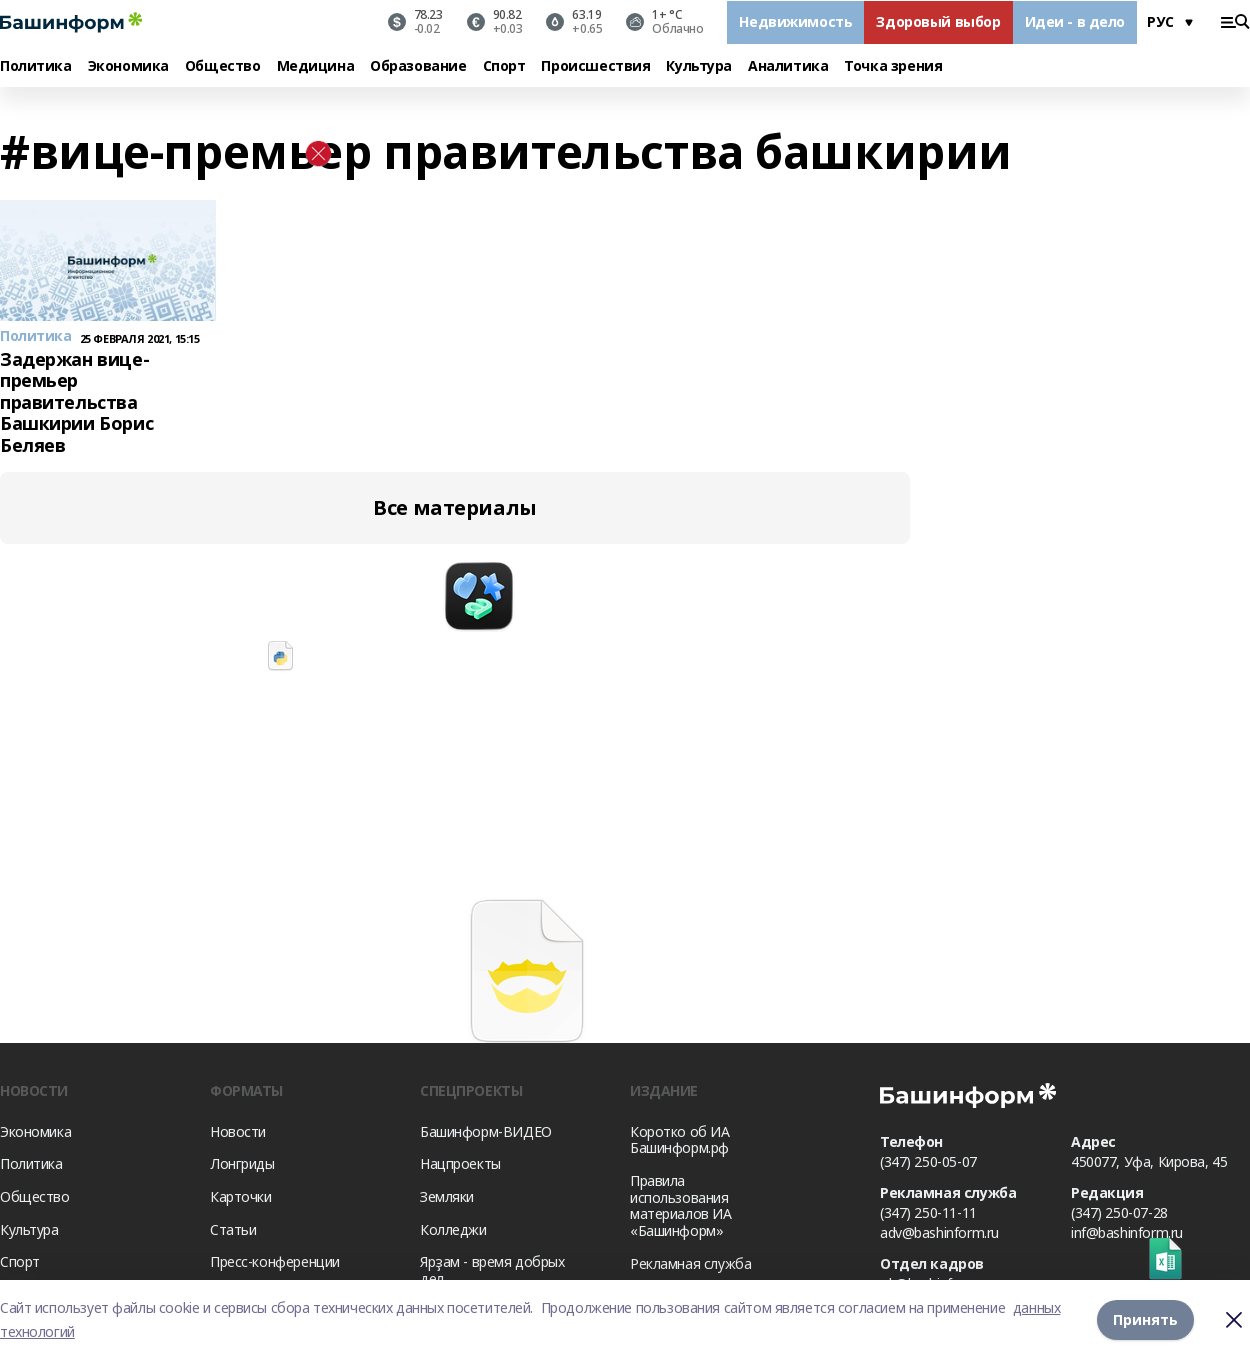 Image resolution: width=1250 pixels, height=1360 pixels. I want to click on indicates an Insync synchronization error, so click(318, 153).